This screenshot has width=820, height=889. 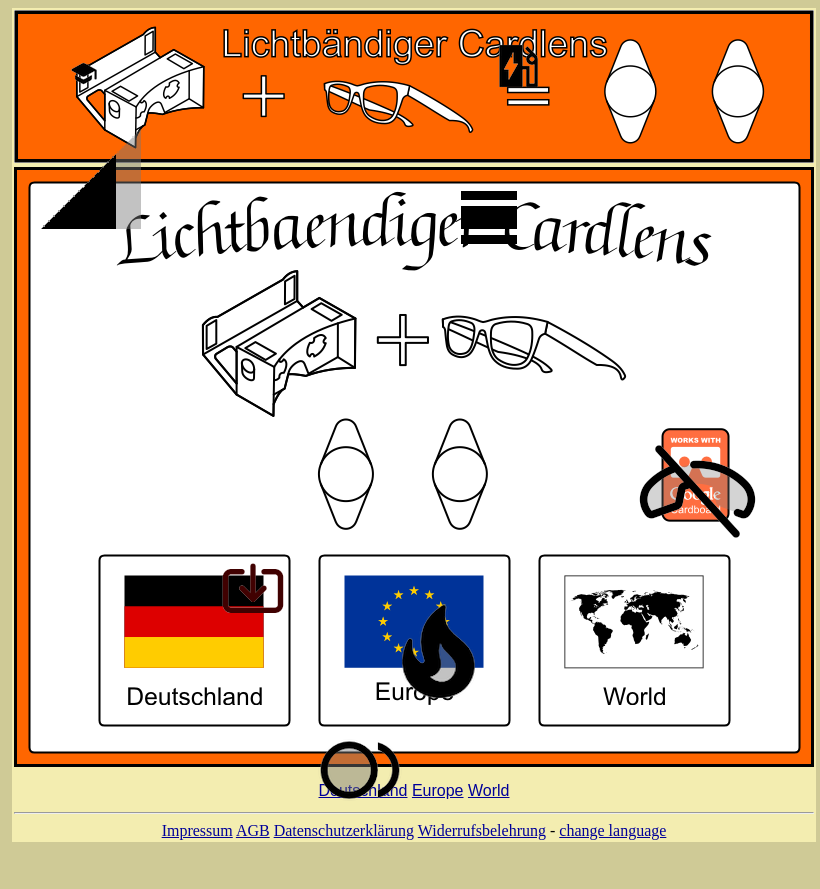 I want to click on locate nearby fire stations, so click(x=438, y=652).